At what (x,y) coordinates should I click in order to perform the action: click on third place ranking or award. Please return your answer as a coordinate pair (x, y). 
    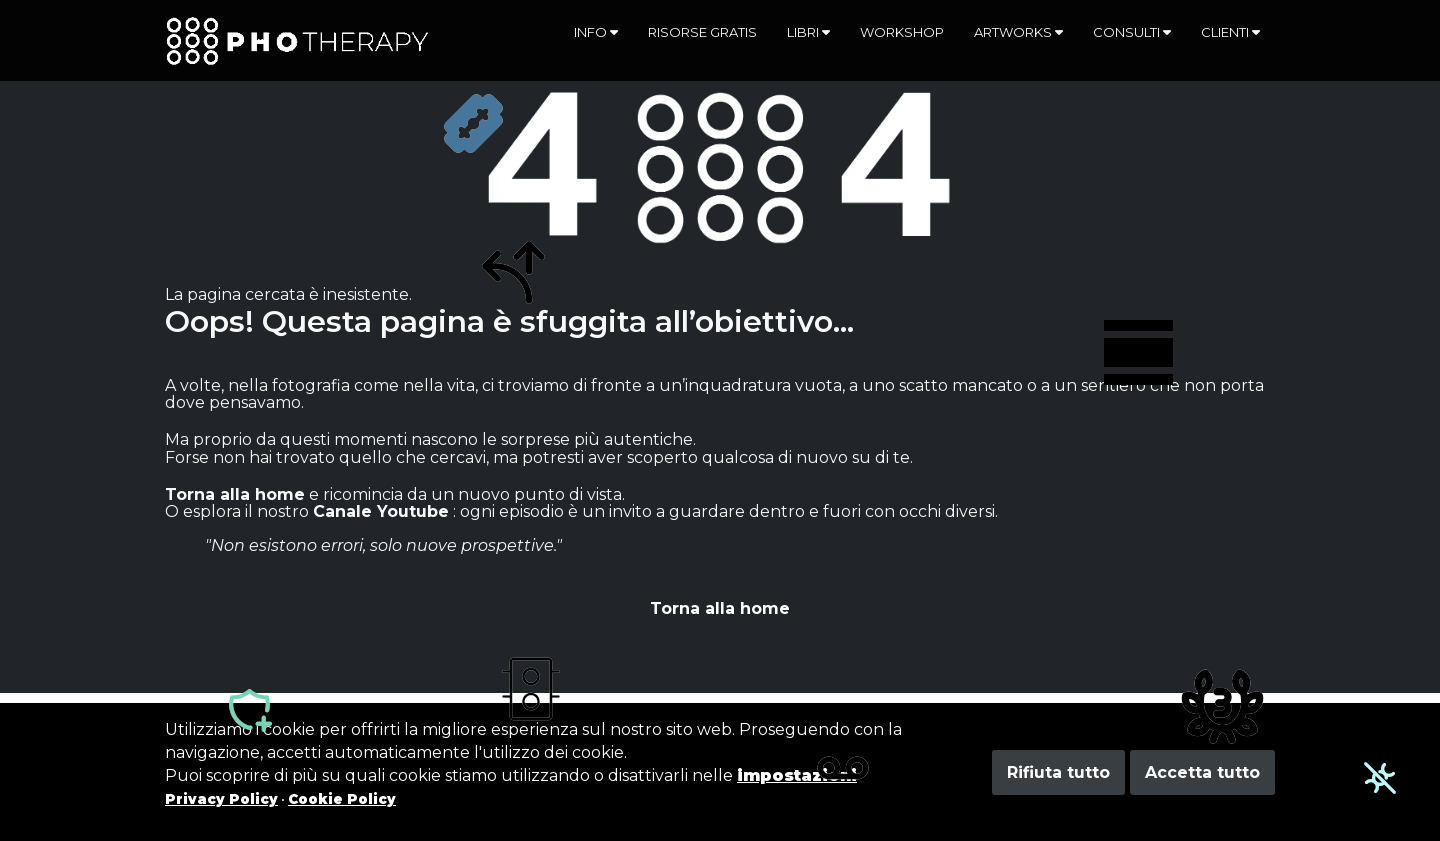
    Looking at the image, I should click on (1222, 706).